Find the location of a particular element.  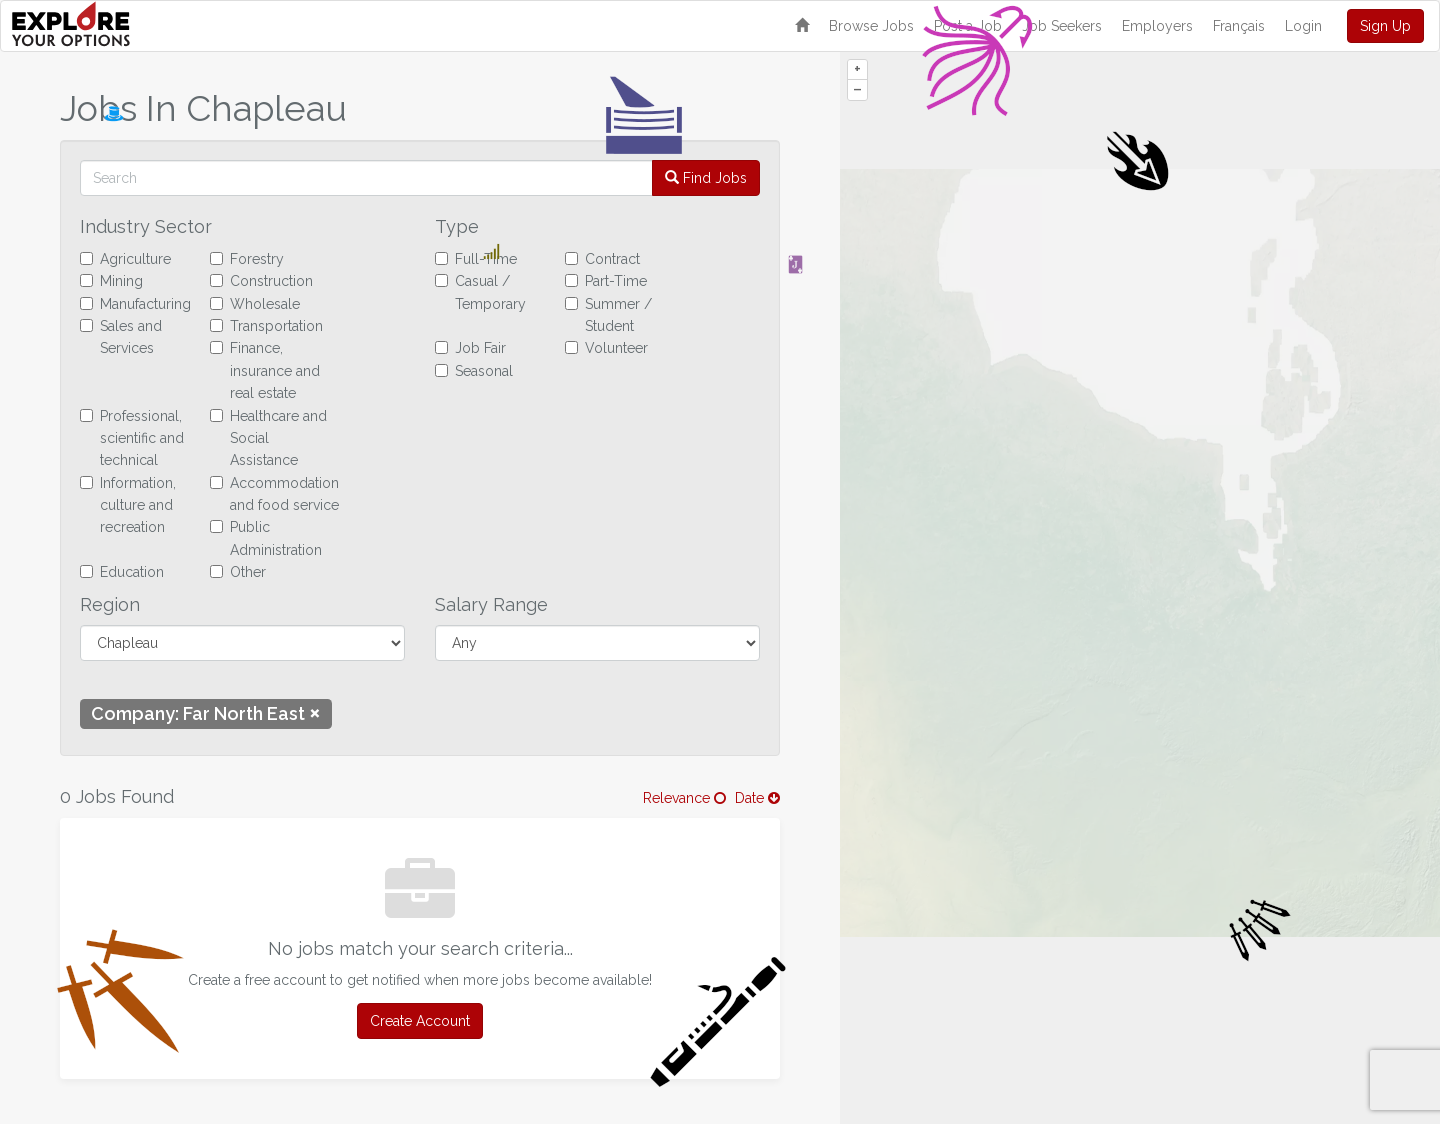

fire a special attack or projectile is located at coordinates (1138, 162).